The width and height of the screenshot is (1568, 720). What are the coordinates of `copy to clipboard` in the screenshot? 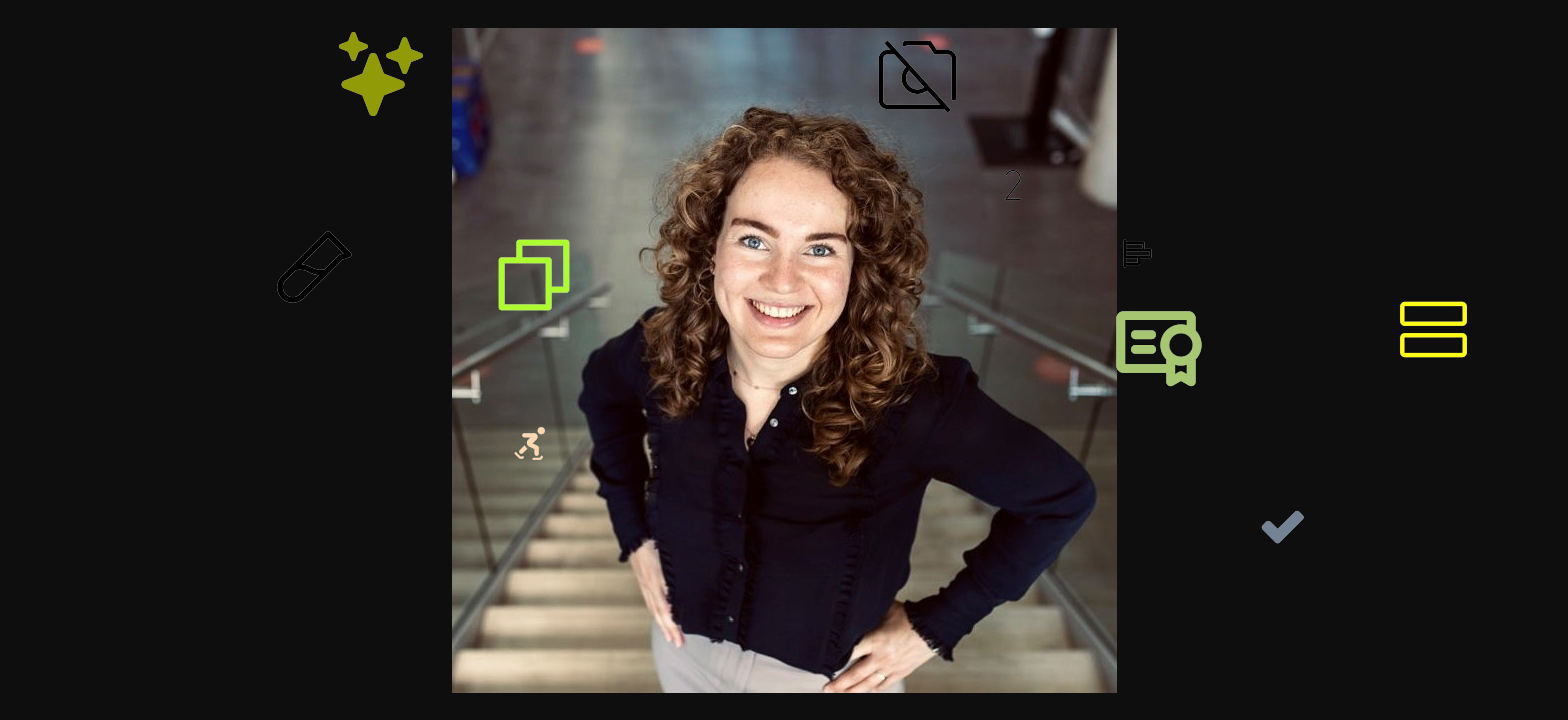 It's located at (534, 275).